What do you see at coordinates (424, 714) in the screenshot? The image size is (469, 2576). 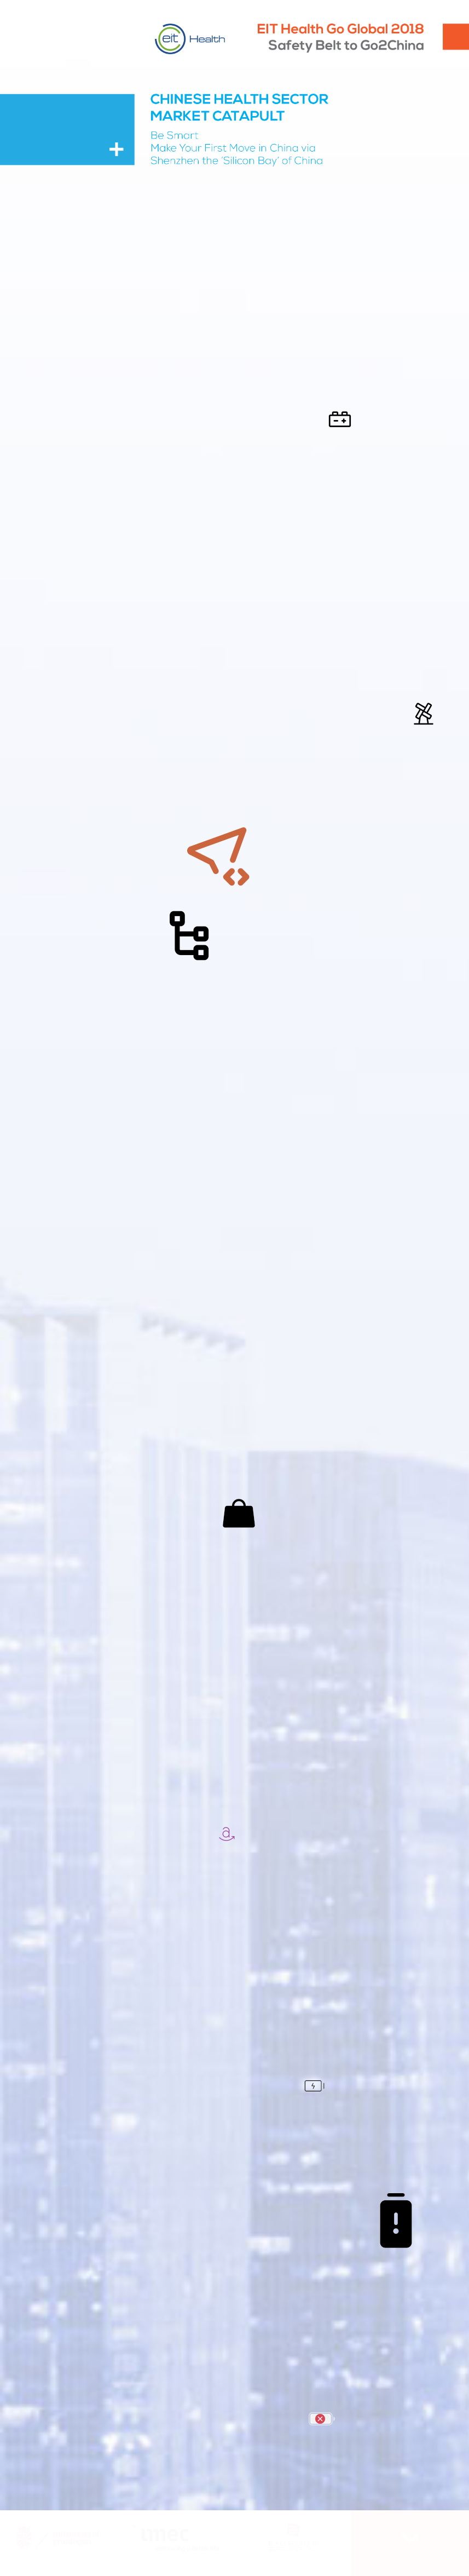 I see `indicates wind or renewable energy settings` at bounding box center [424, 714].